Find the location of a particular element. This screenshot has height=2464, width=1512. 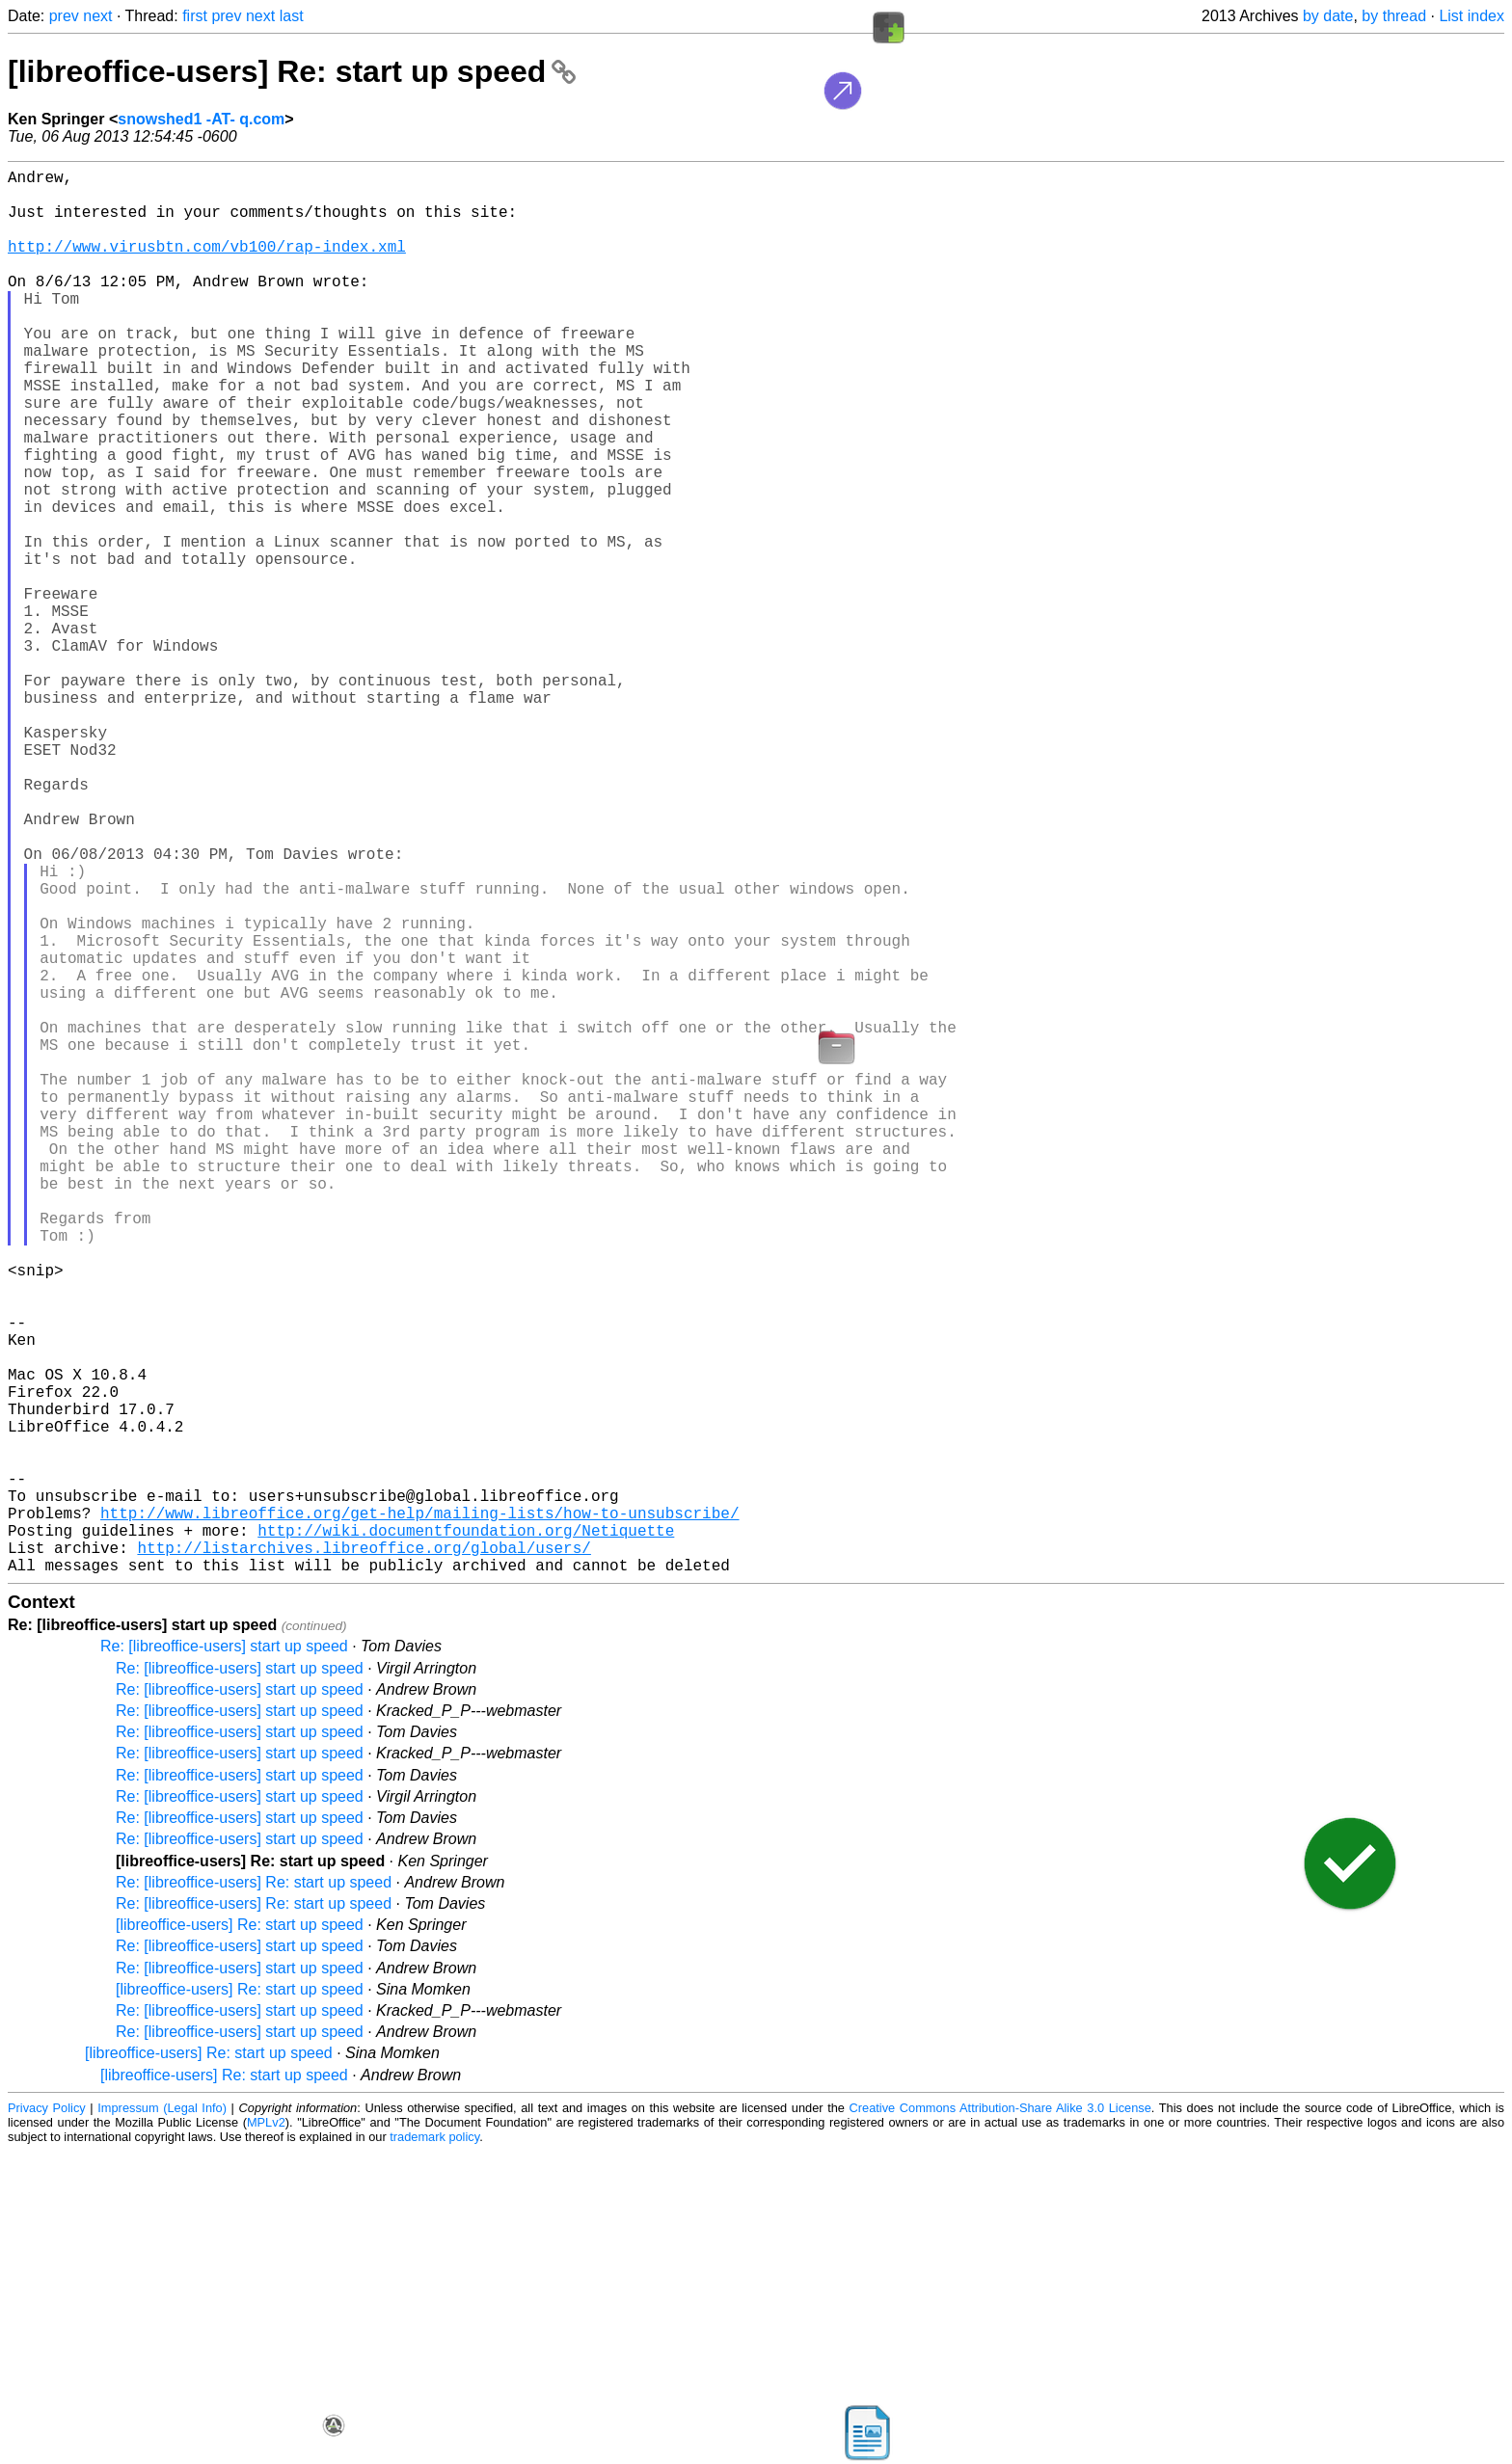

indicates a symbolic link or shortcut to another file is located at coordinates (843, 91).